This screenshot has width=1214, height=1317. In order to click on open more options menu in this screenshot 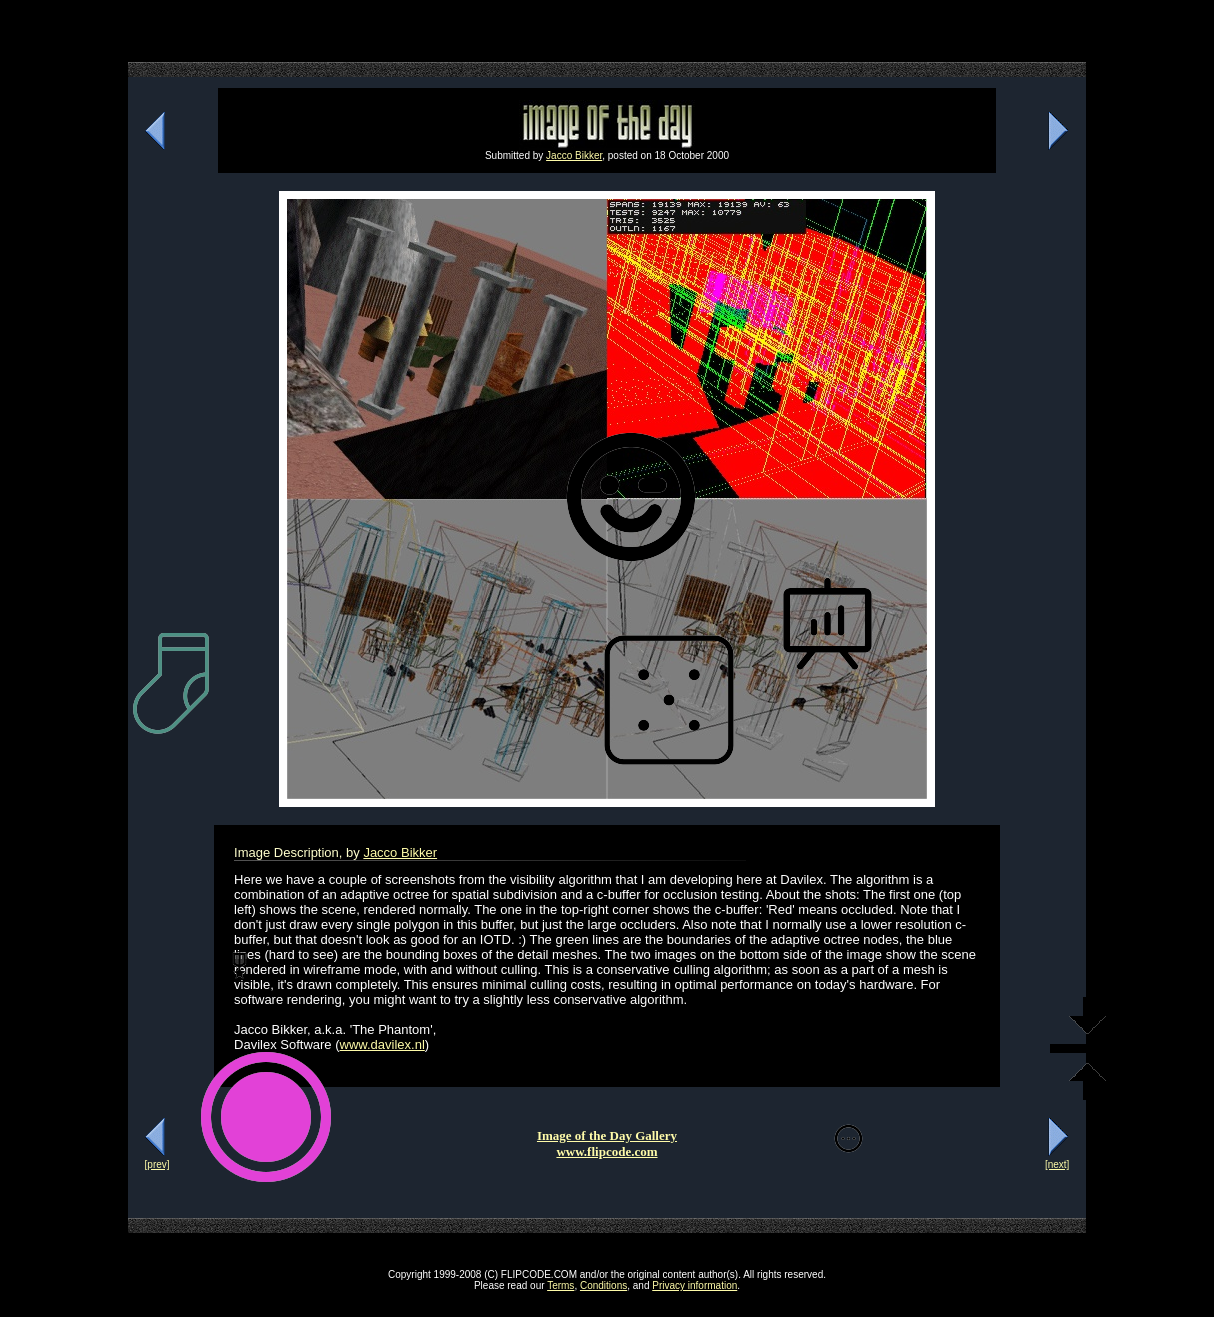, I will do `click(848, 1138)`.